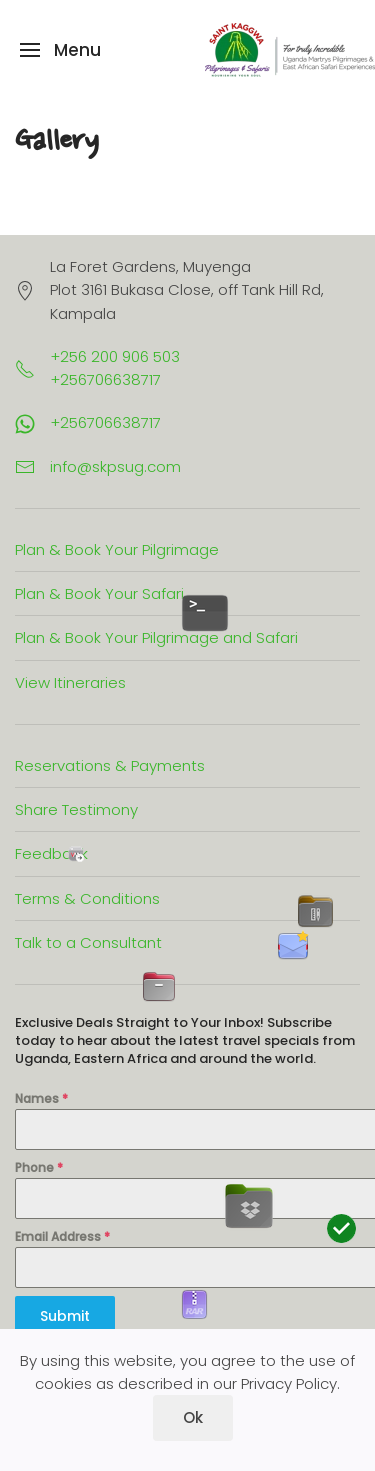  Describe the element at coordinates (76, 854) in the screenshot. I see `configure virtual machine migration settings` at that location.